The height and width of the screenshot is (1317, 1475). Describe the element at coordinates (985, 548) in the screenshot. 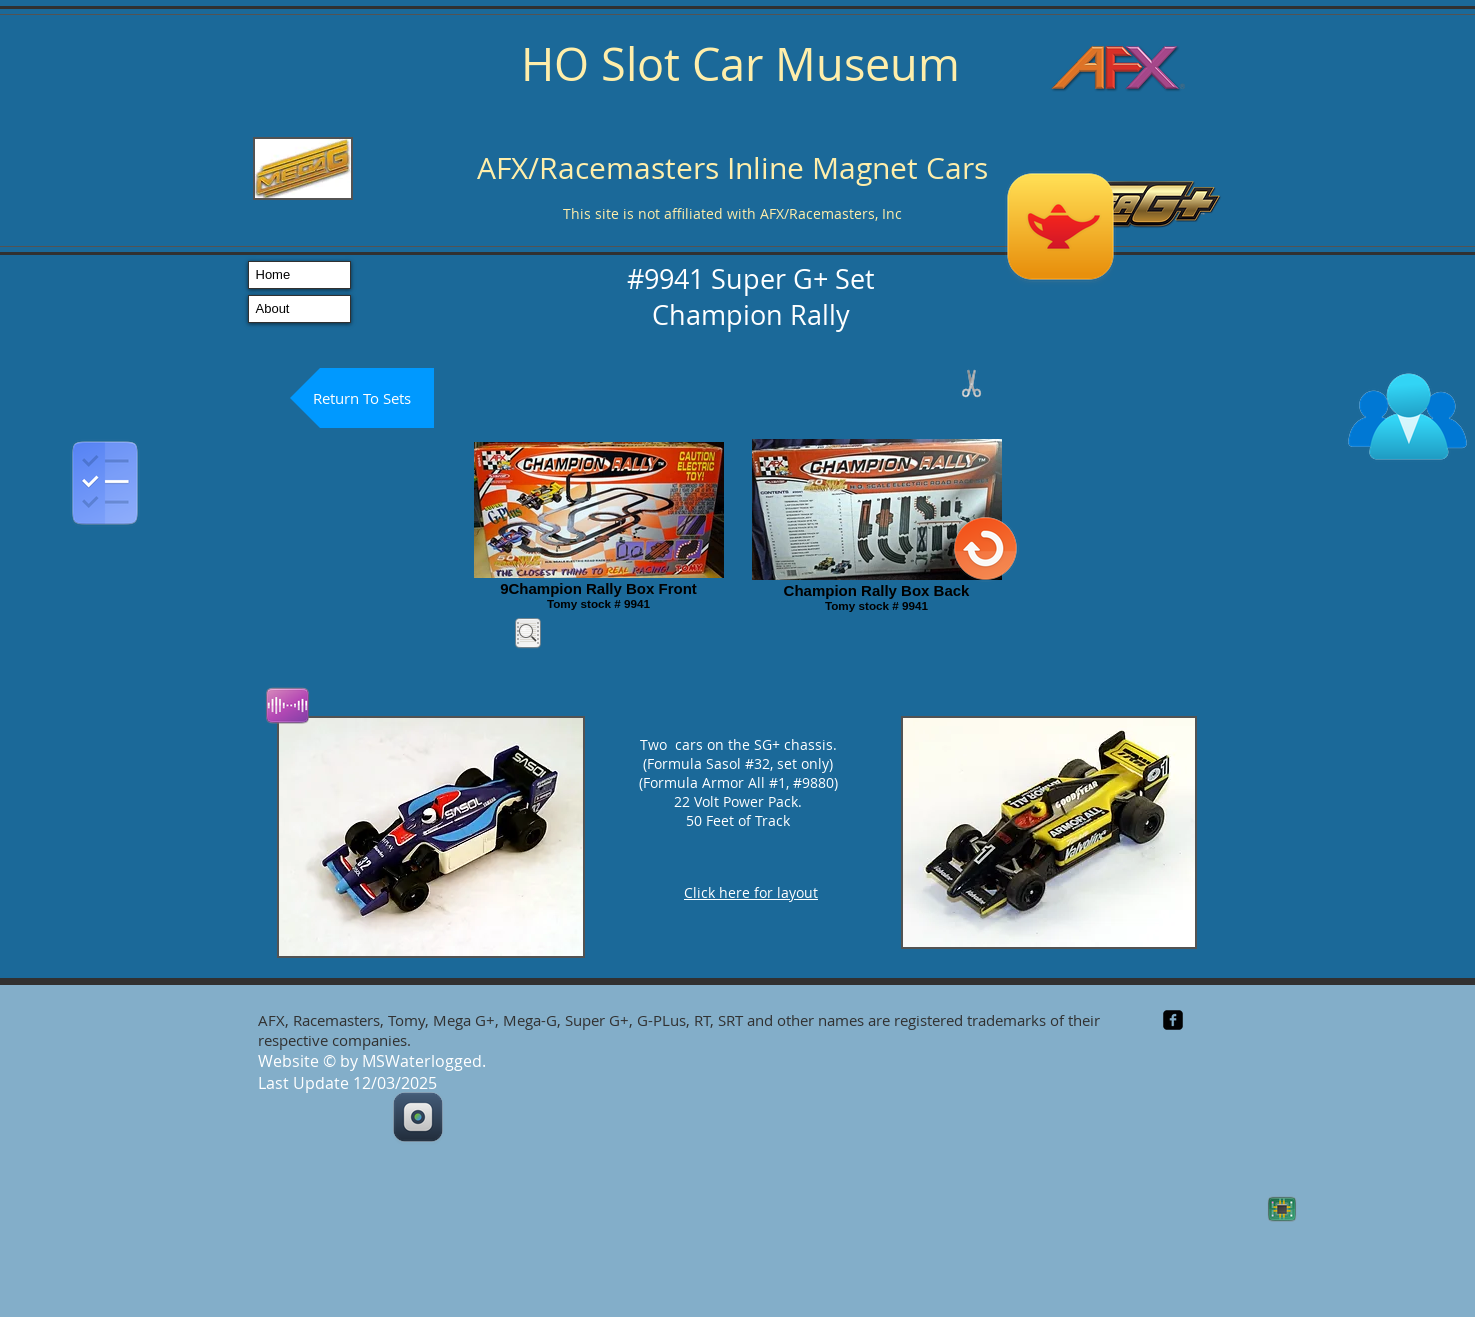

I see `open Ubuntu Livepatch settings` at that location.